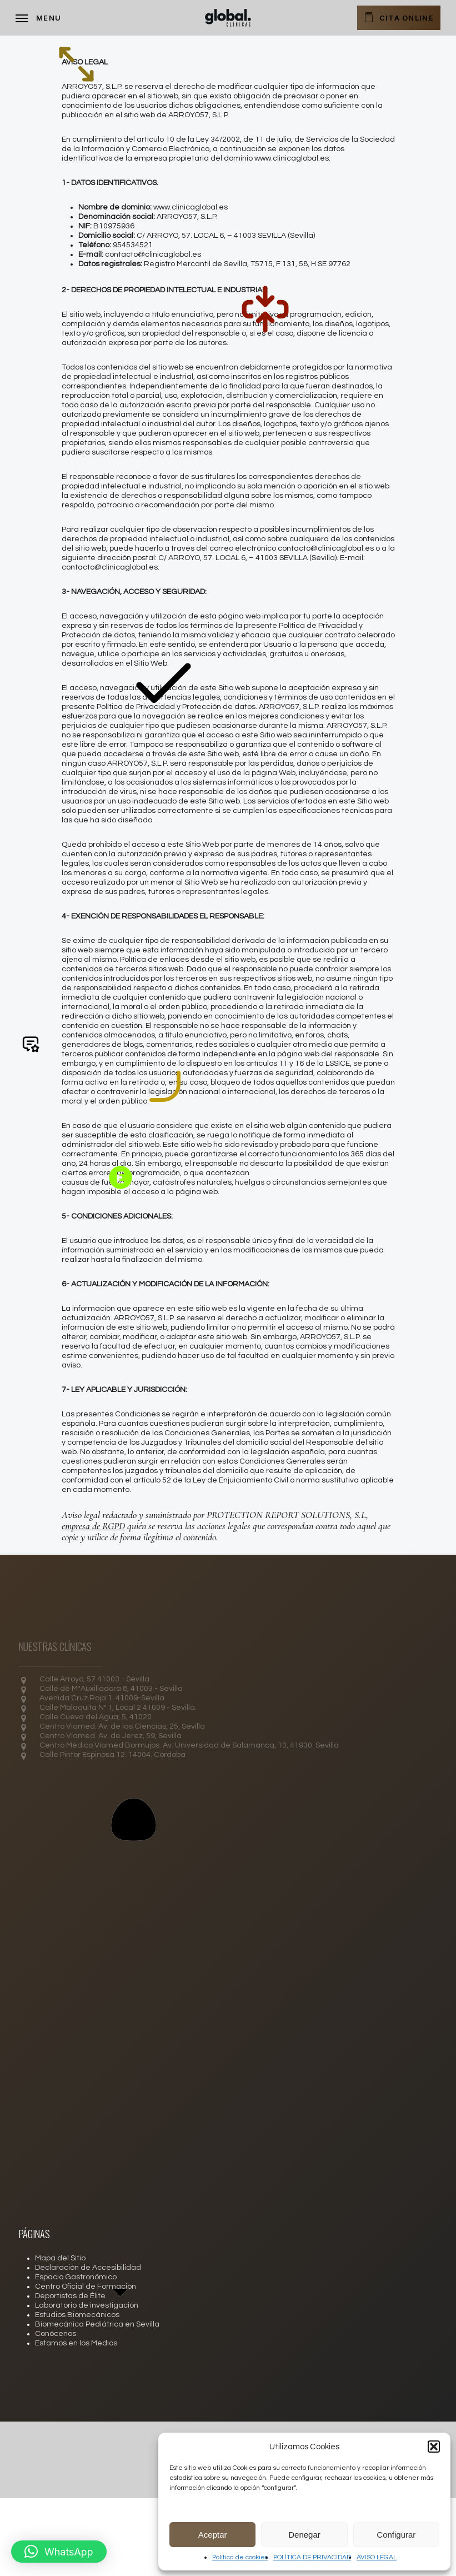 This screenshot has height=2576, width=456. Describe the element at coordinates (165, 1086) in the screenshot. I see `adjust bottom-right corner radius` at that location.